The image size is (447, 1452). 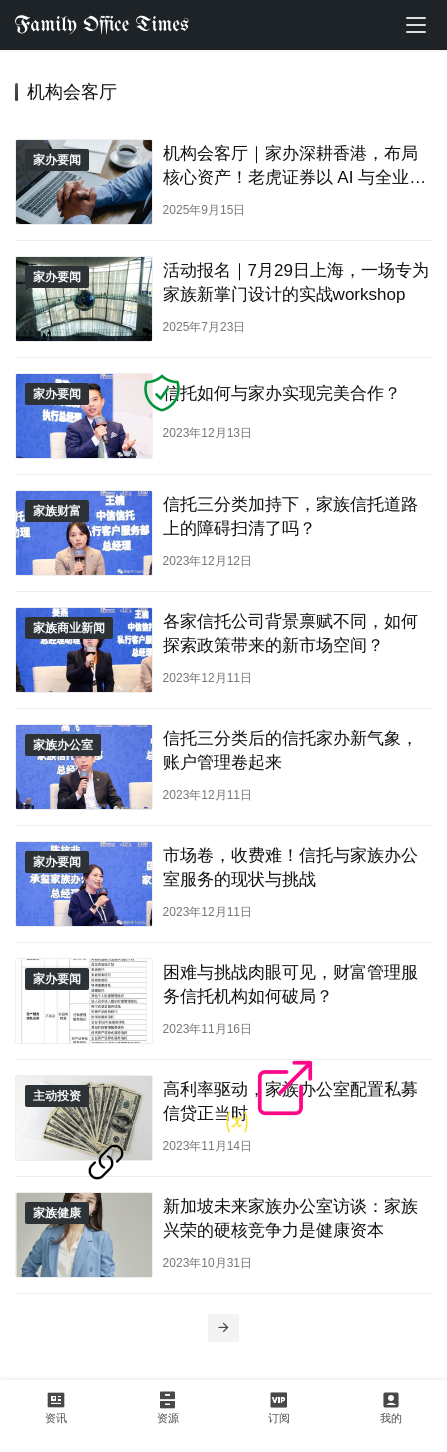 What do you see at coordinates (237, 1122) in the screenshot?
I see `access variable or parameter settings` at bounding box center [237, 1122].